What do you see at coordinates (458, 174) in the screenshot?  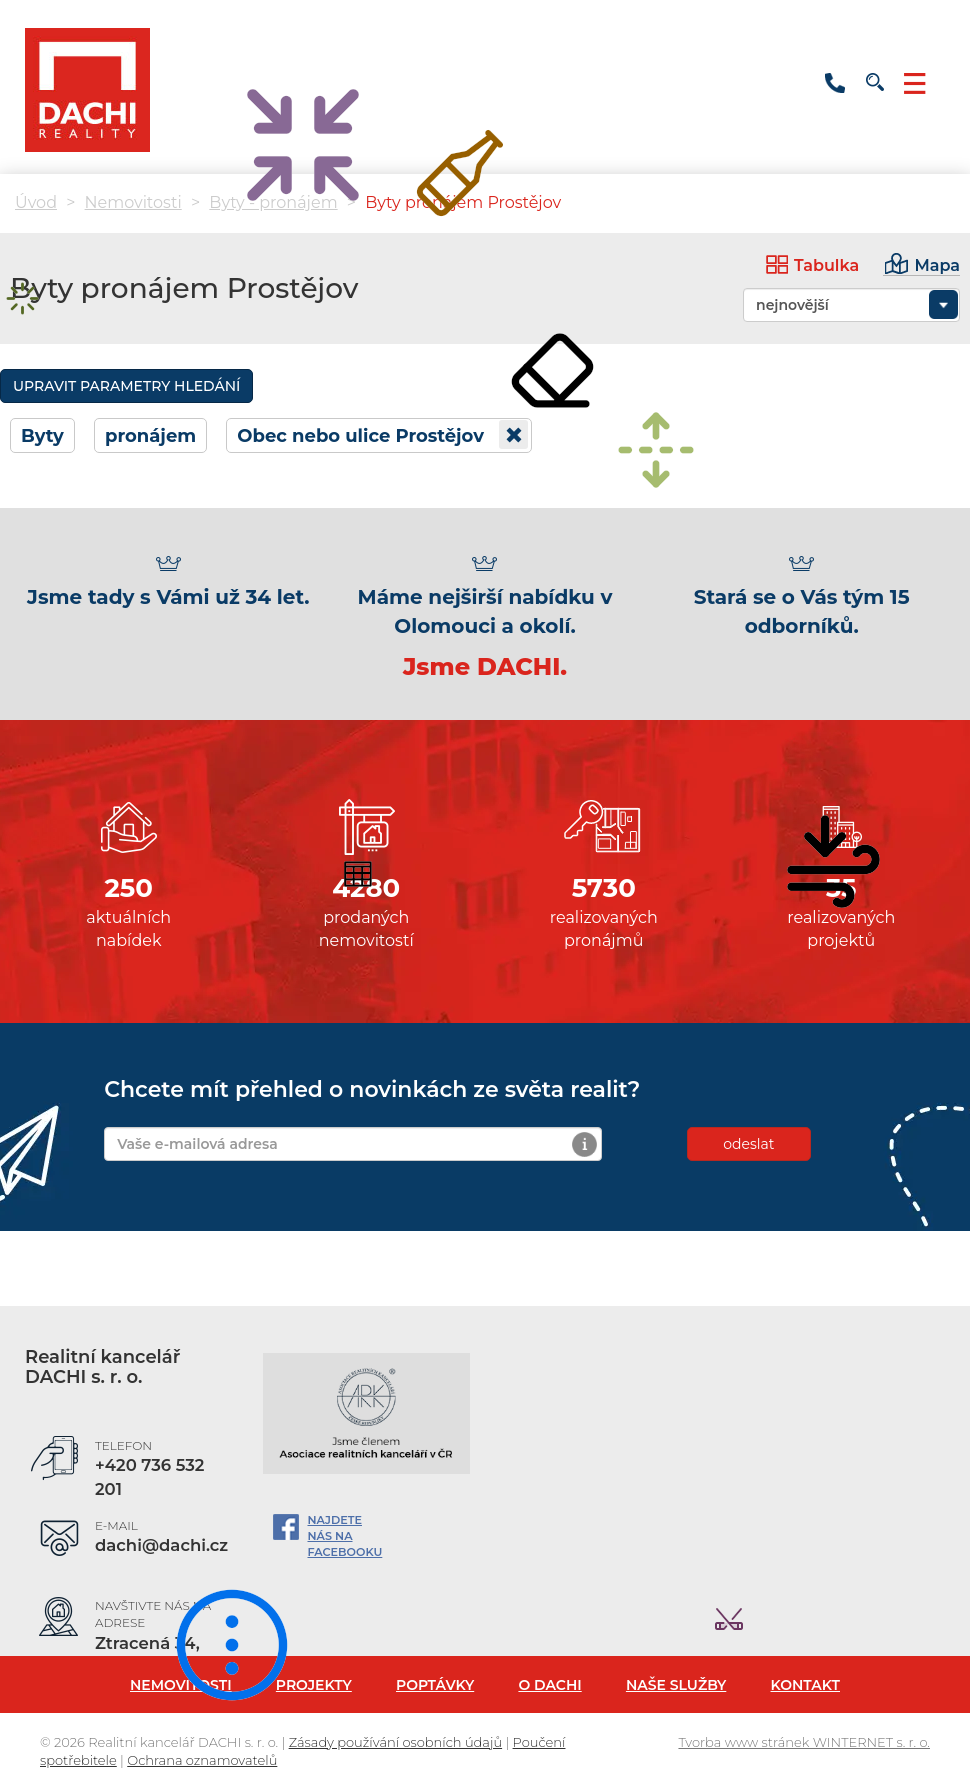 I see `browse bars or breweries nearby` at bounding box center [458, 174].